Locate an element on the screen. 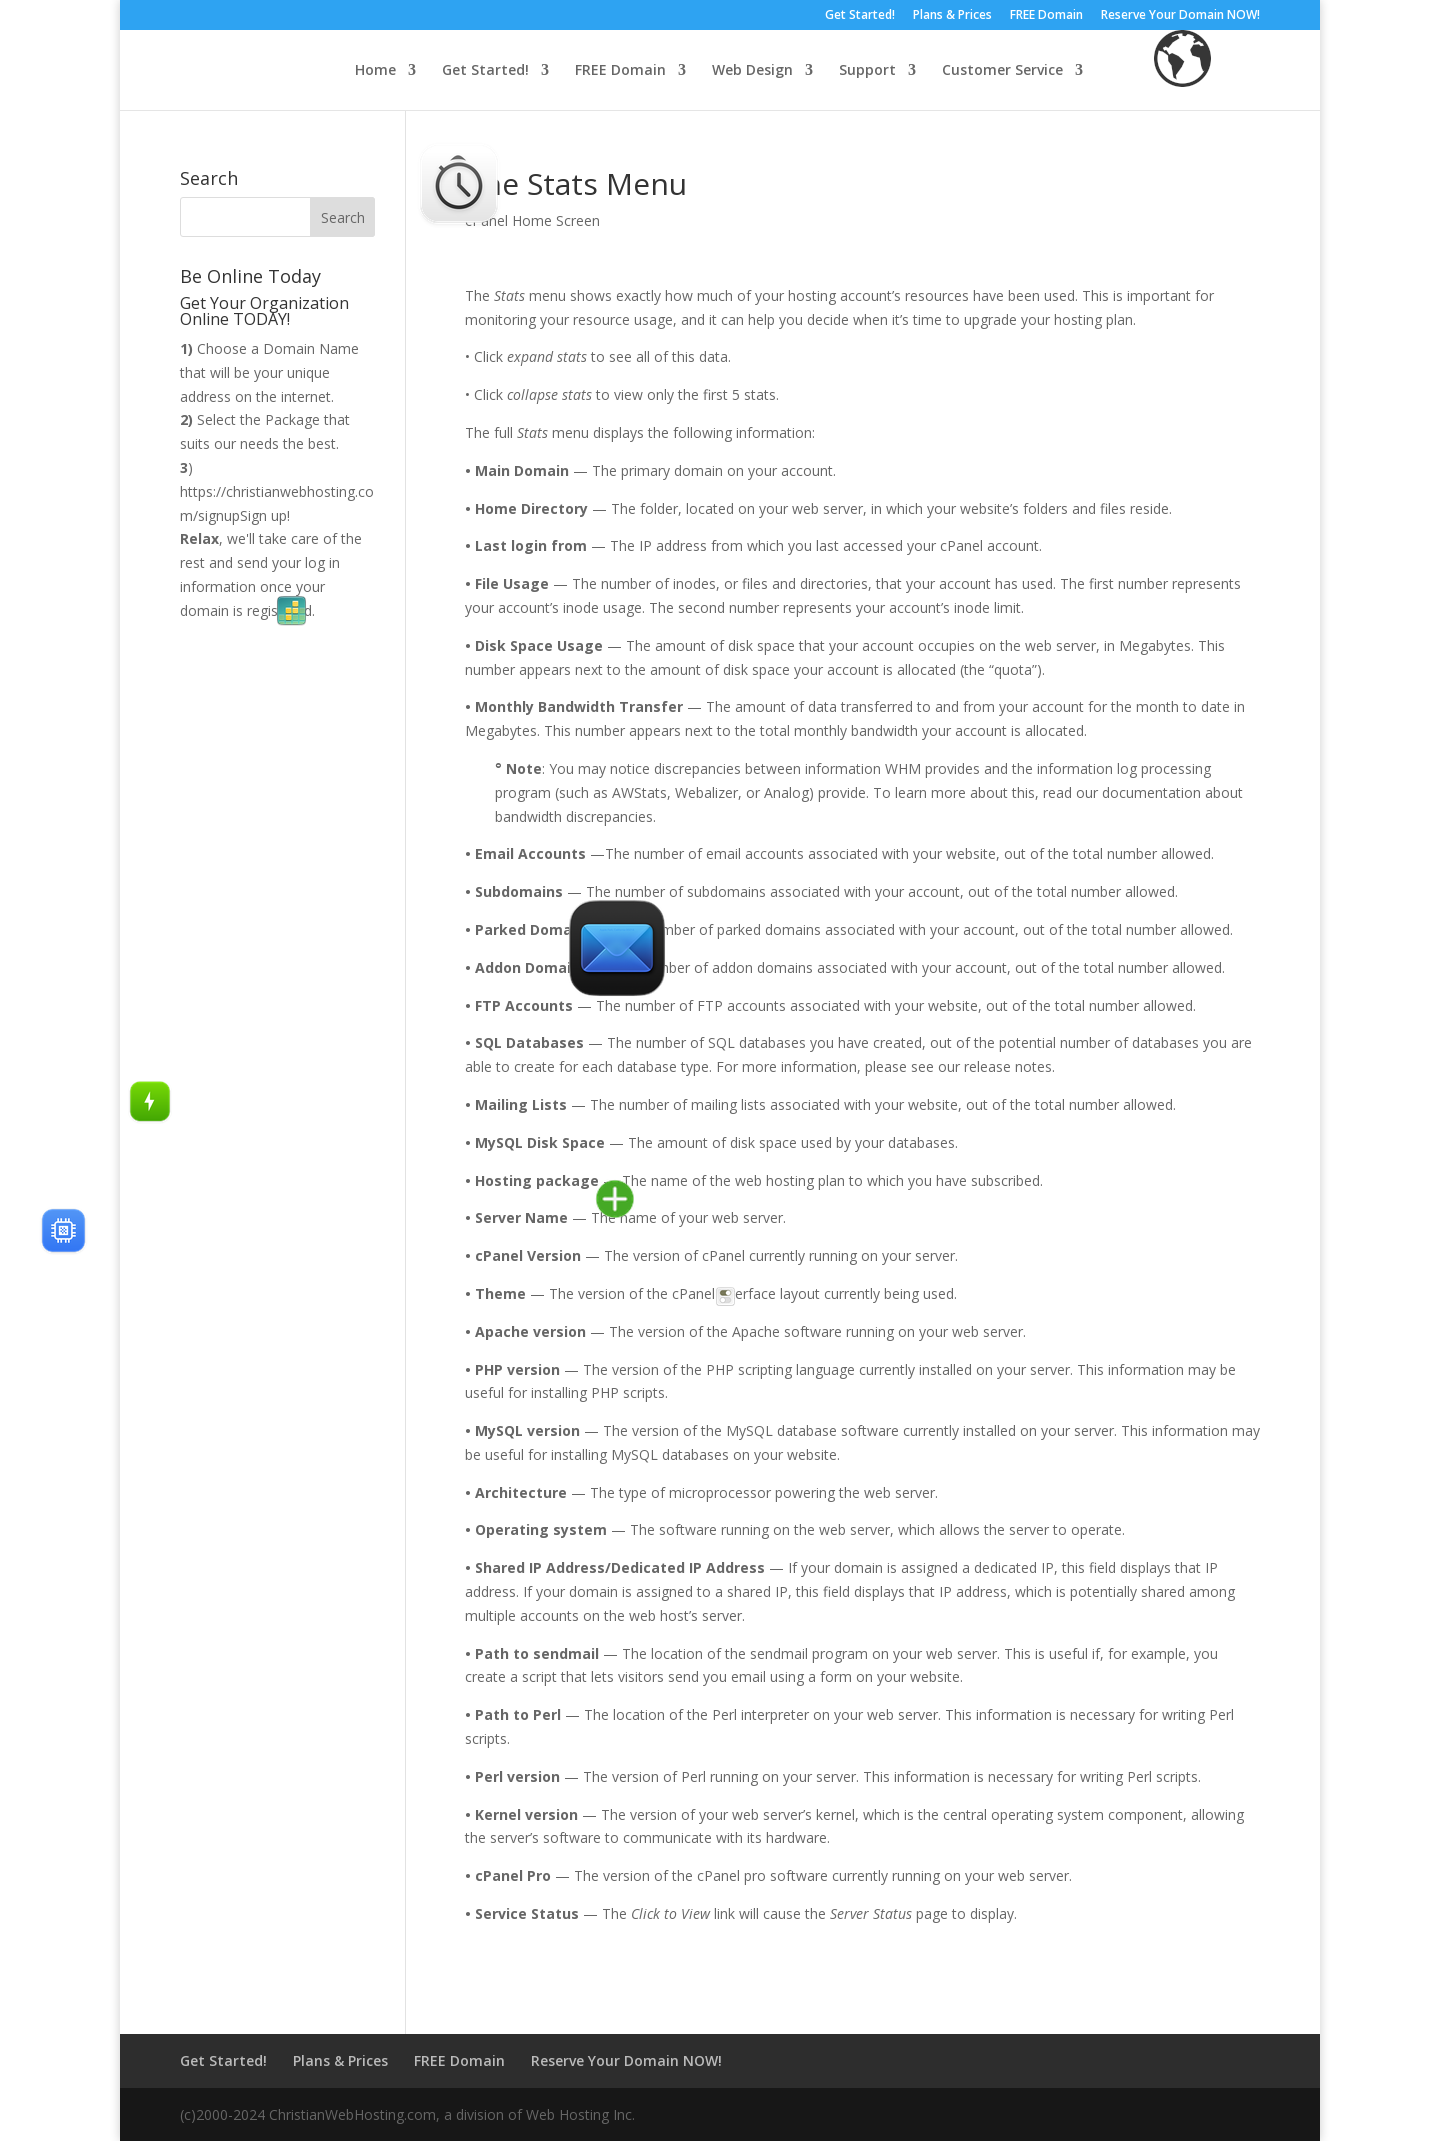 Image resolution: width=1440 pixels, height=2141 pixels. open the mail app is located at coordinates (617, 948).